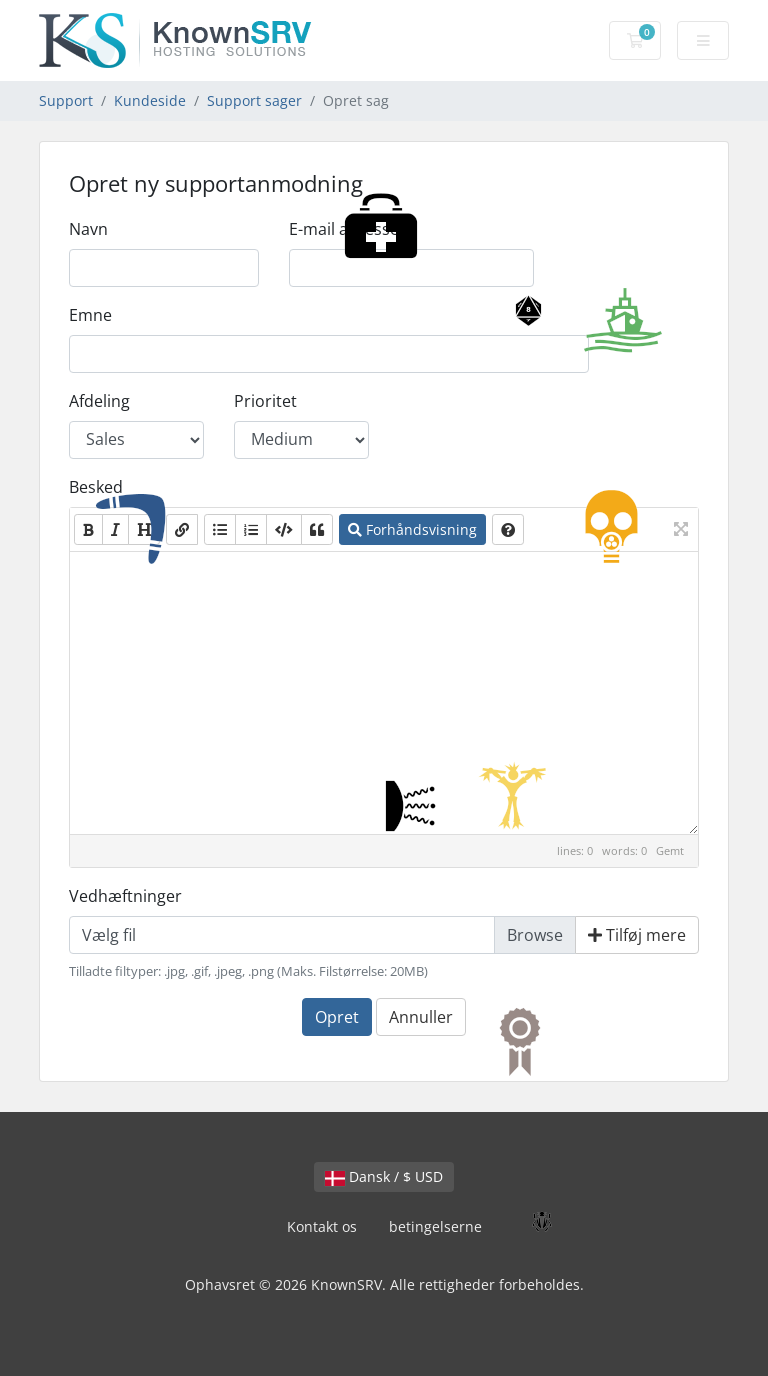  I want to click on indicates radiation or radioactive hazard warning, so click(411, 806).